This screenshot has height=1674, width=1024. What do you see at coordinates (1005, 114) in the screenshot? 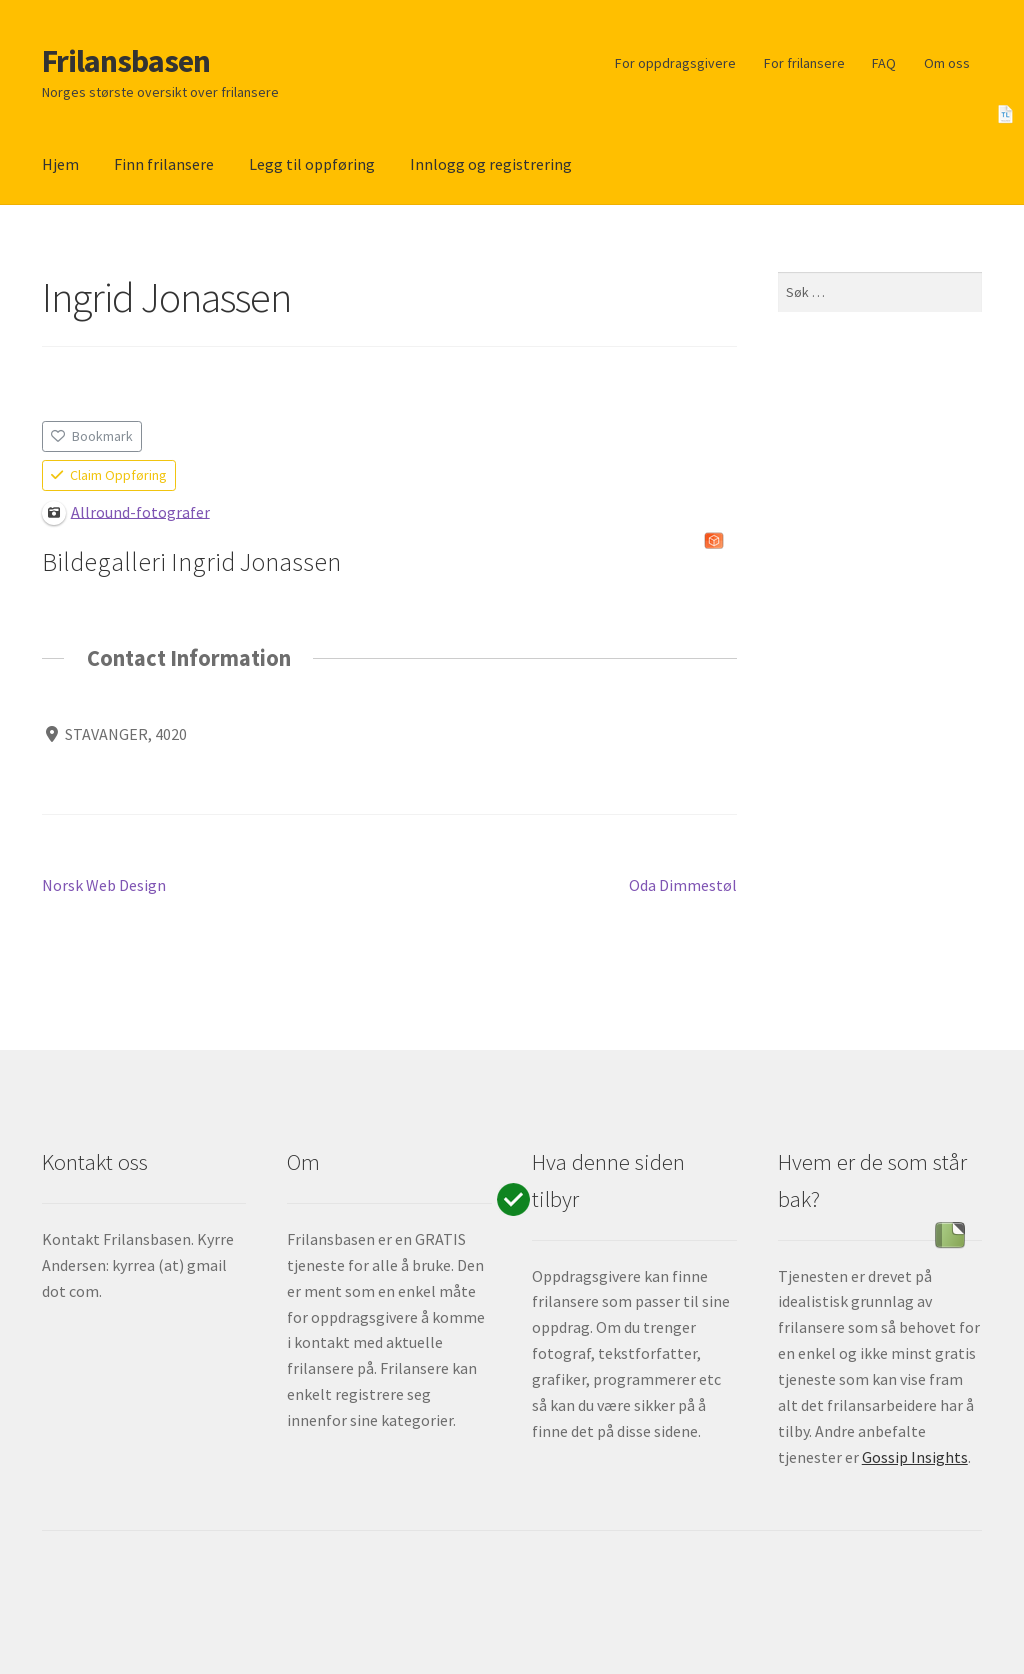
I see `a Qt Linguist translation file` at bounding box center [1005, 114].